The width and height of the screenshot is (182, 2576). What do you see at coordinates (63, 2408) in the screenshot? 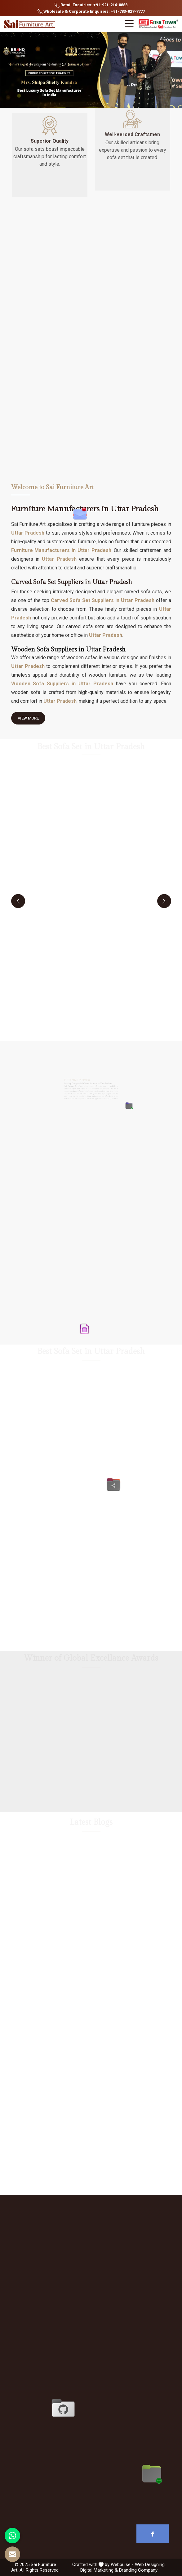
I see `open github repository folder` at bounding box center [63, 2408].